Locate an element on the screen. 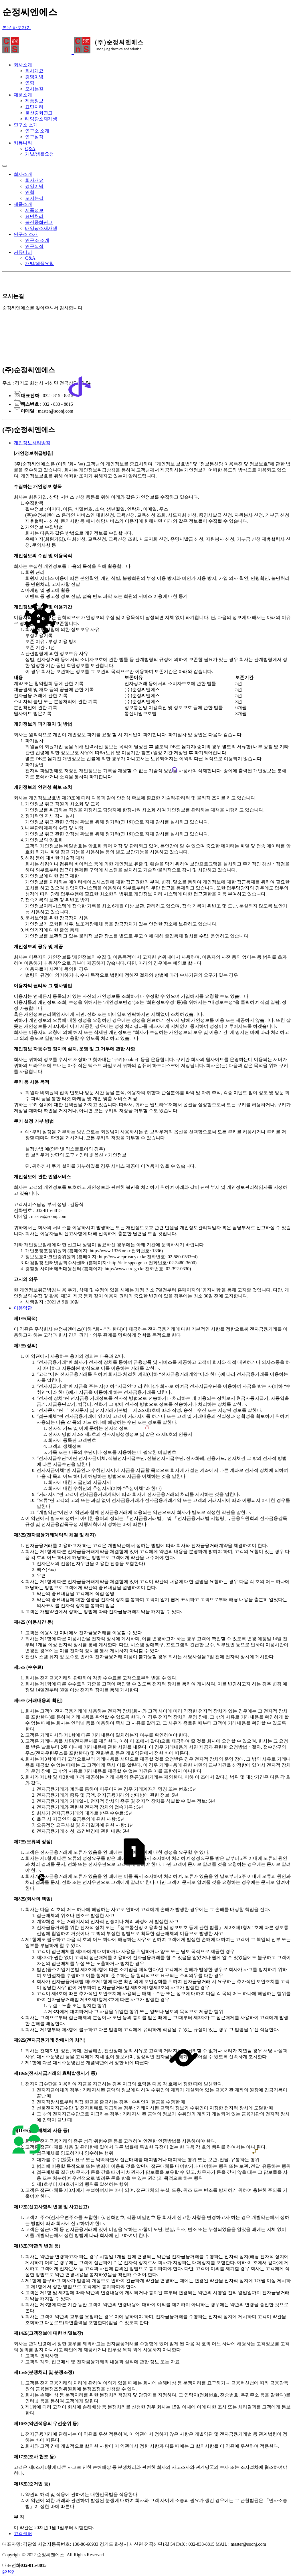 This screenshot has height=2576, width=293. indicates virus or malware detected is located at coordinates (40, 619).